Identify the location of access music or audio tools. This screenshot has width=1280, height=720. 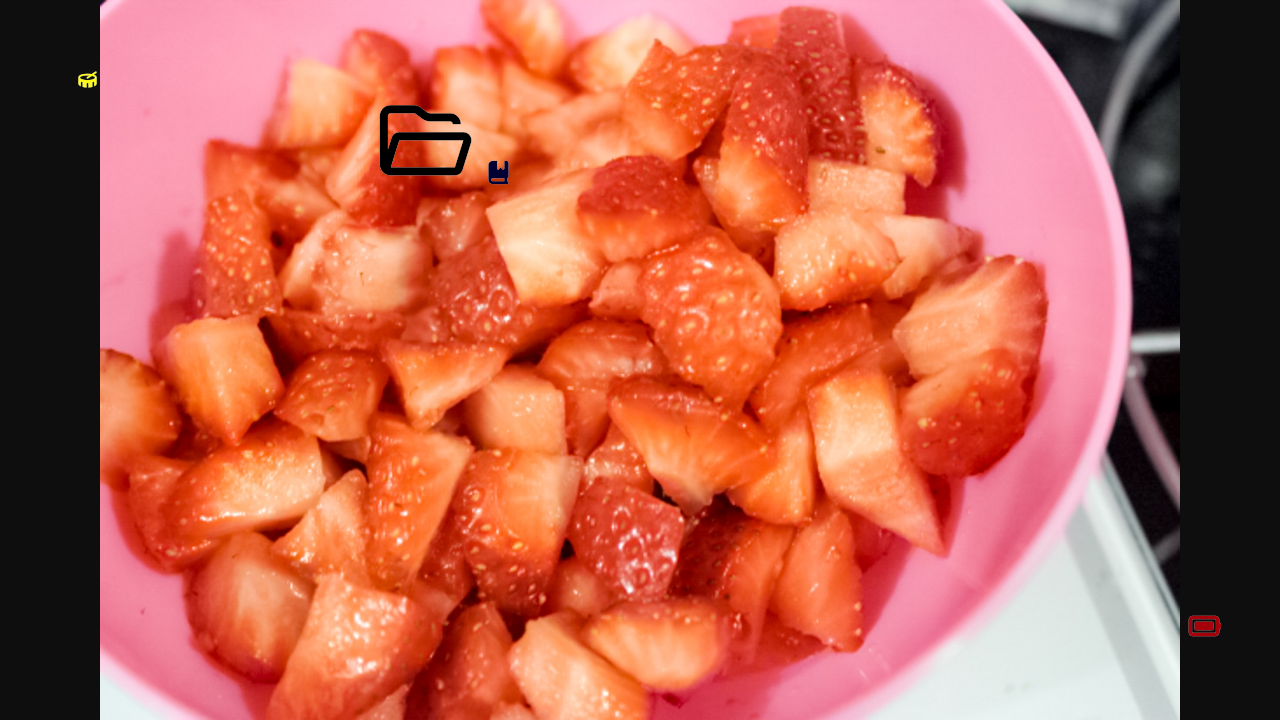
(87, 79).